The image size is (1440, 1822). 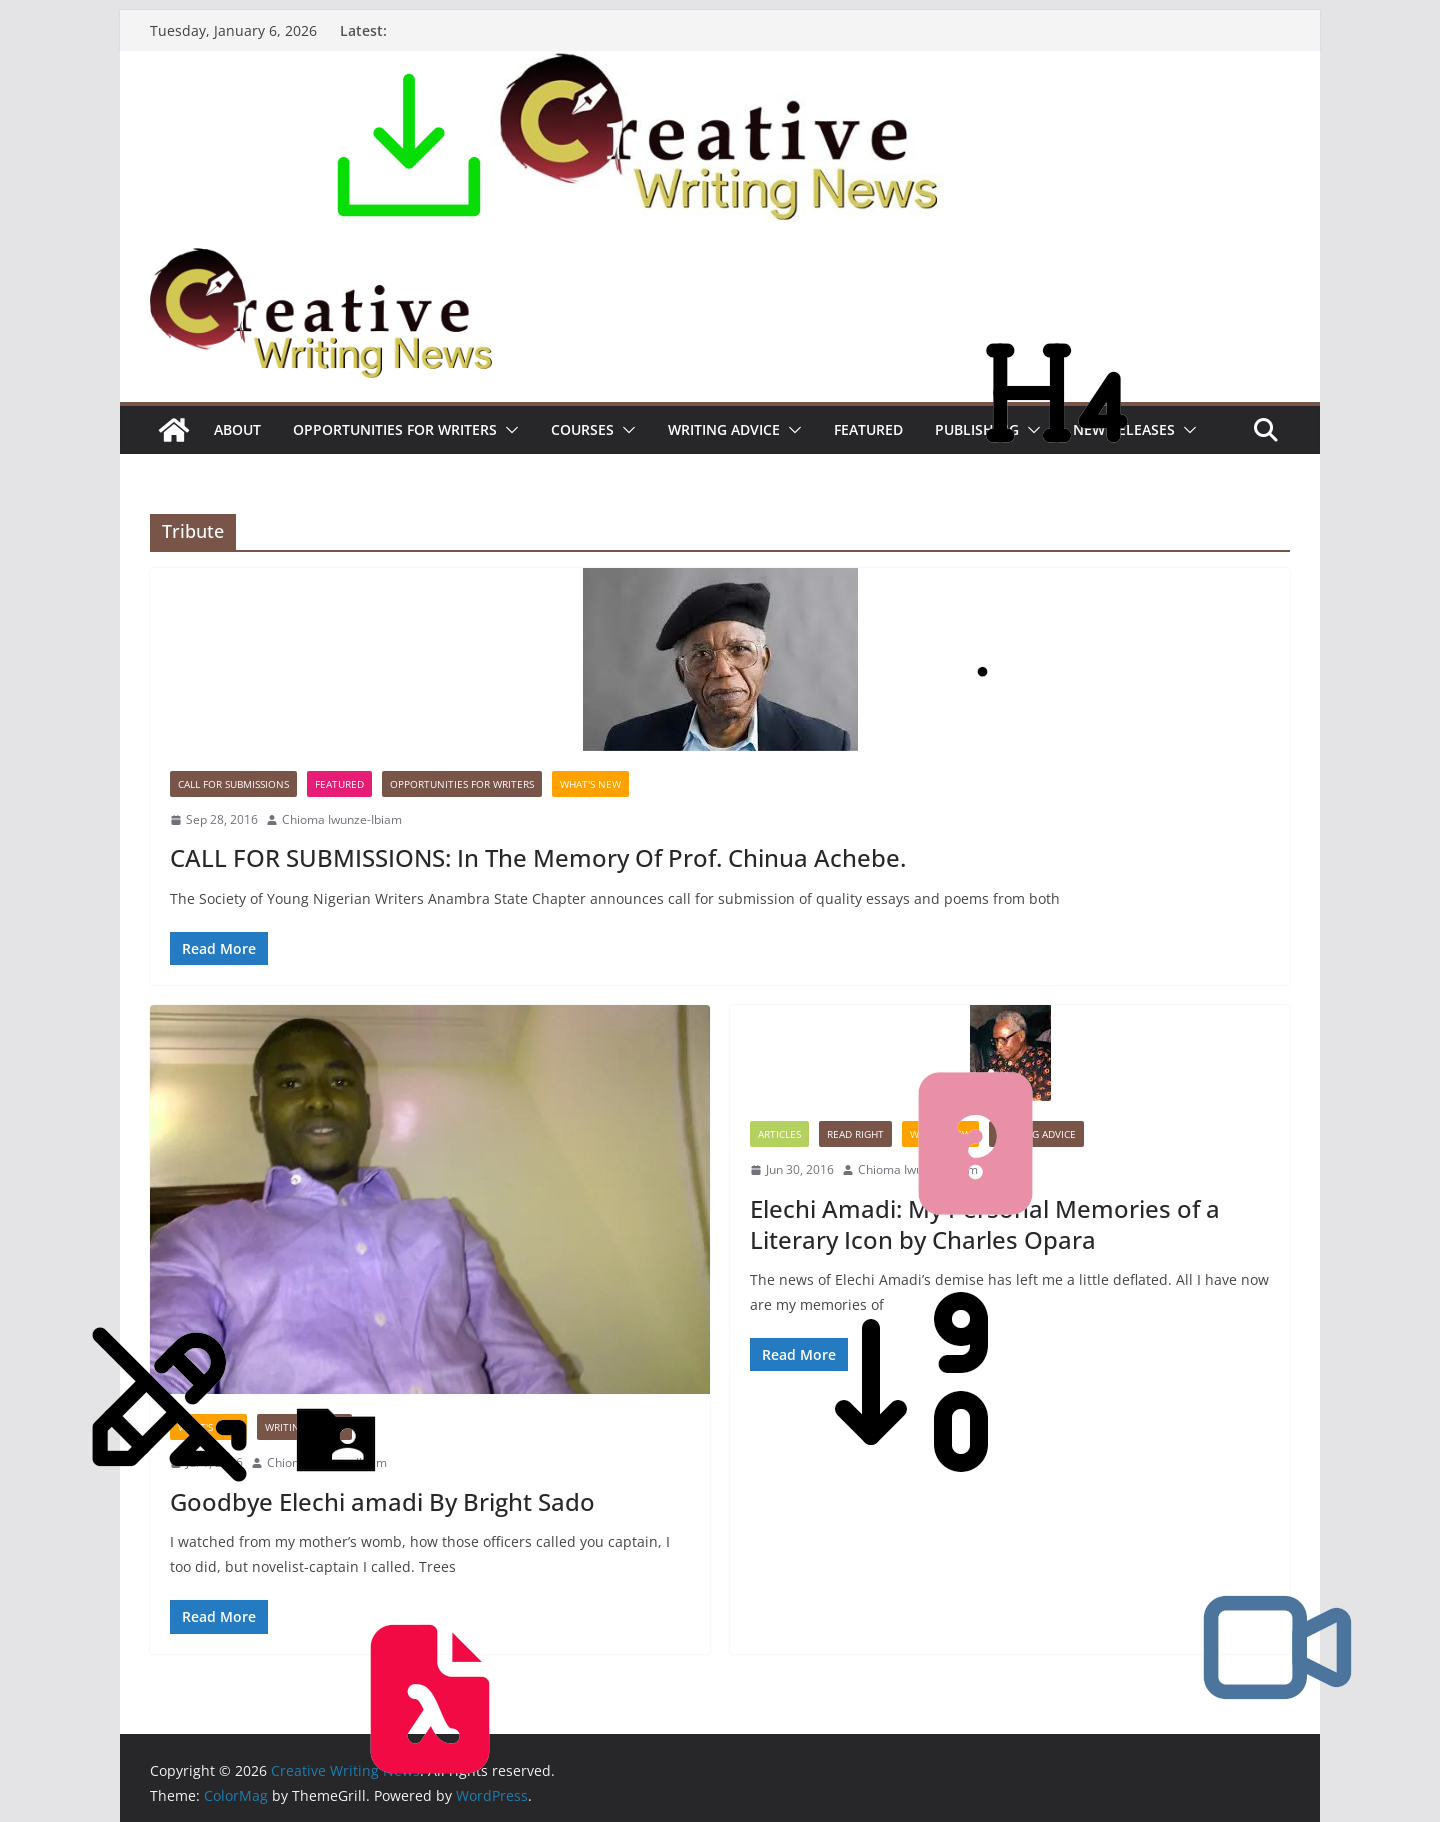 What do you see at coordinates (336, 1440) in the screenshot?
I see `open a shared folder` at bounding box center [336, 1440].